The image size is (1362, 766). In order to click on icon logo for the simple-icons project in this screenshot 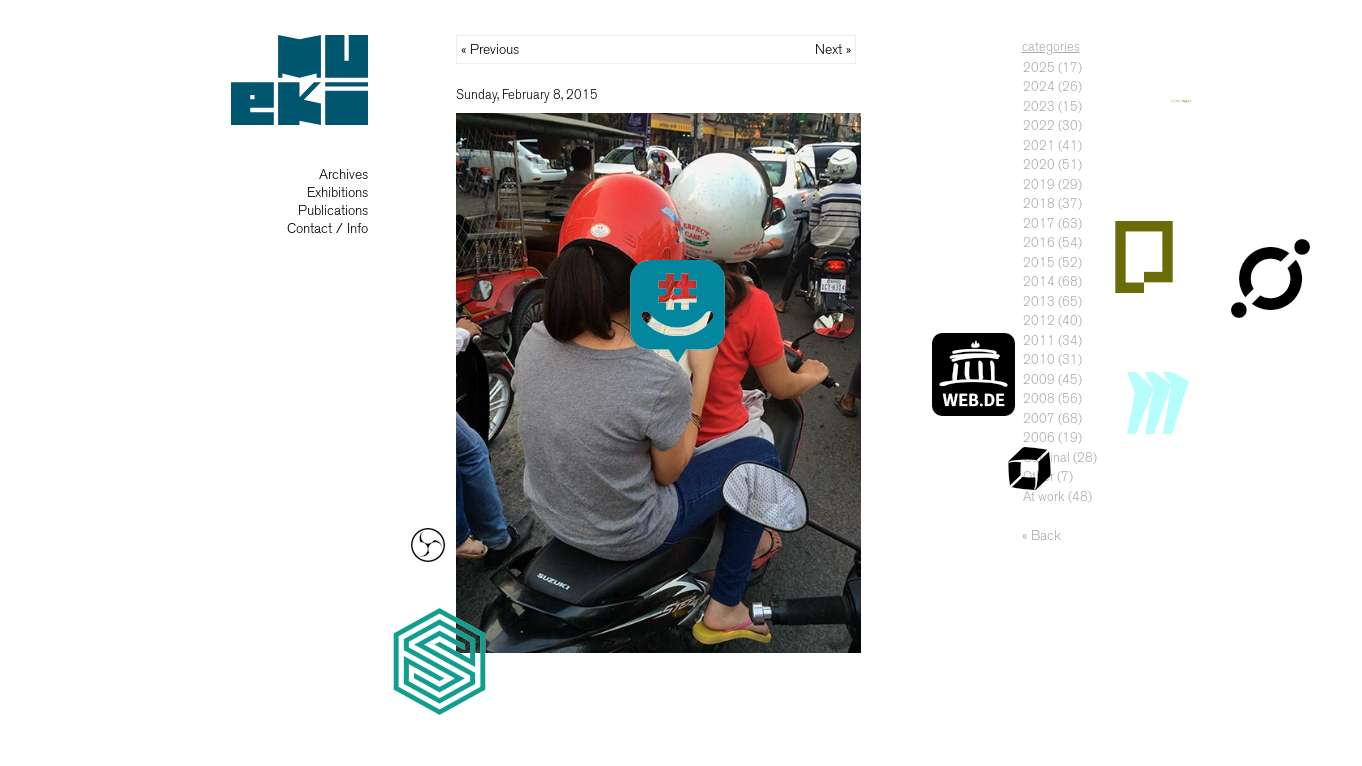, I will do `click(1270, 278)`.